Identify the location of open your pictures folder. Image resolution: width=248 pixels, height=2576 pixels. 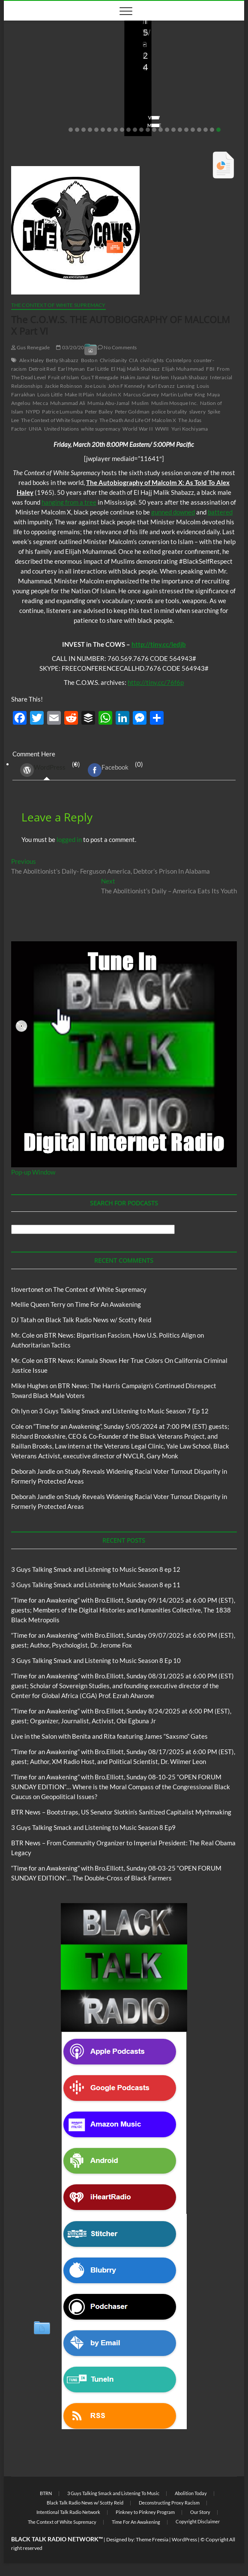
(90, 349).